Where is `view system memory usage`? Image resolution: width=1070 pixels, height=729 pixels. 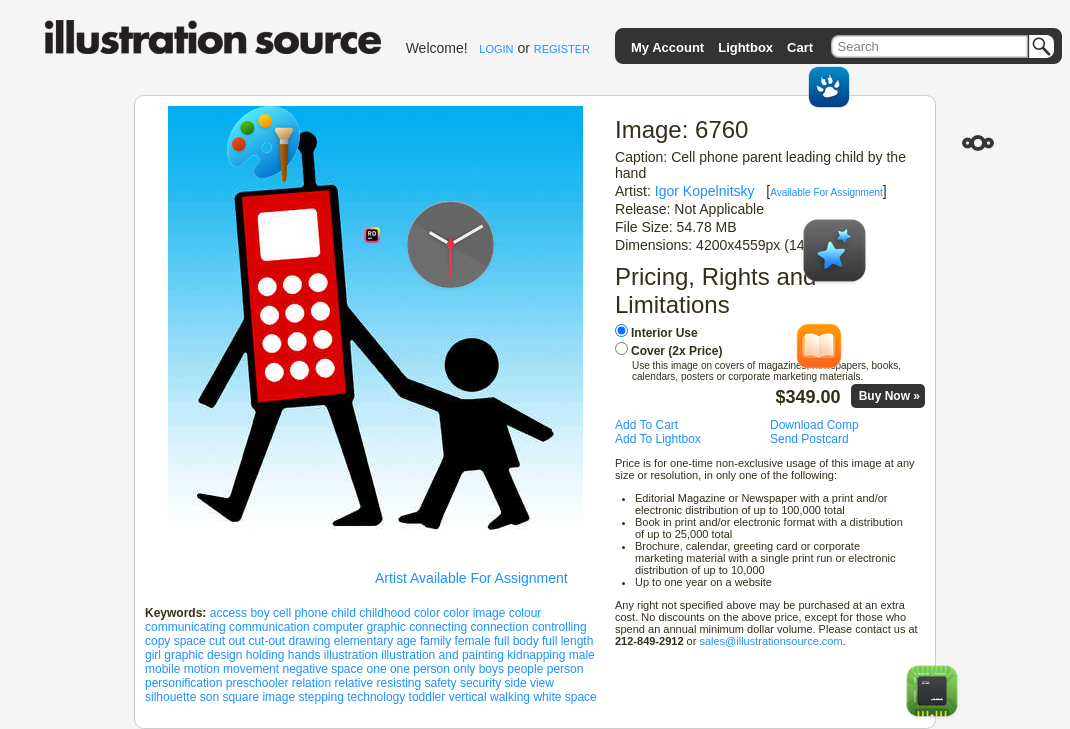
view system memory usage is located at coordinates (932, 691).